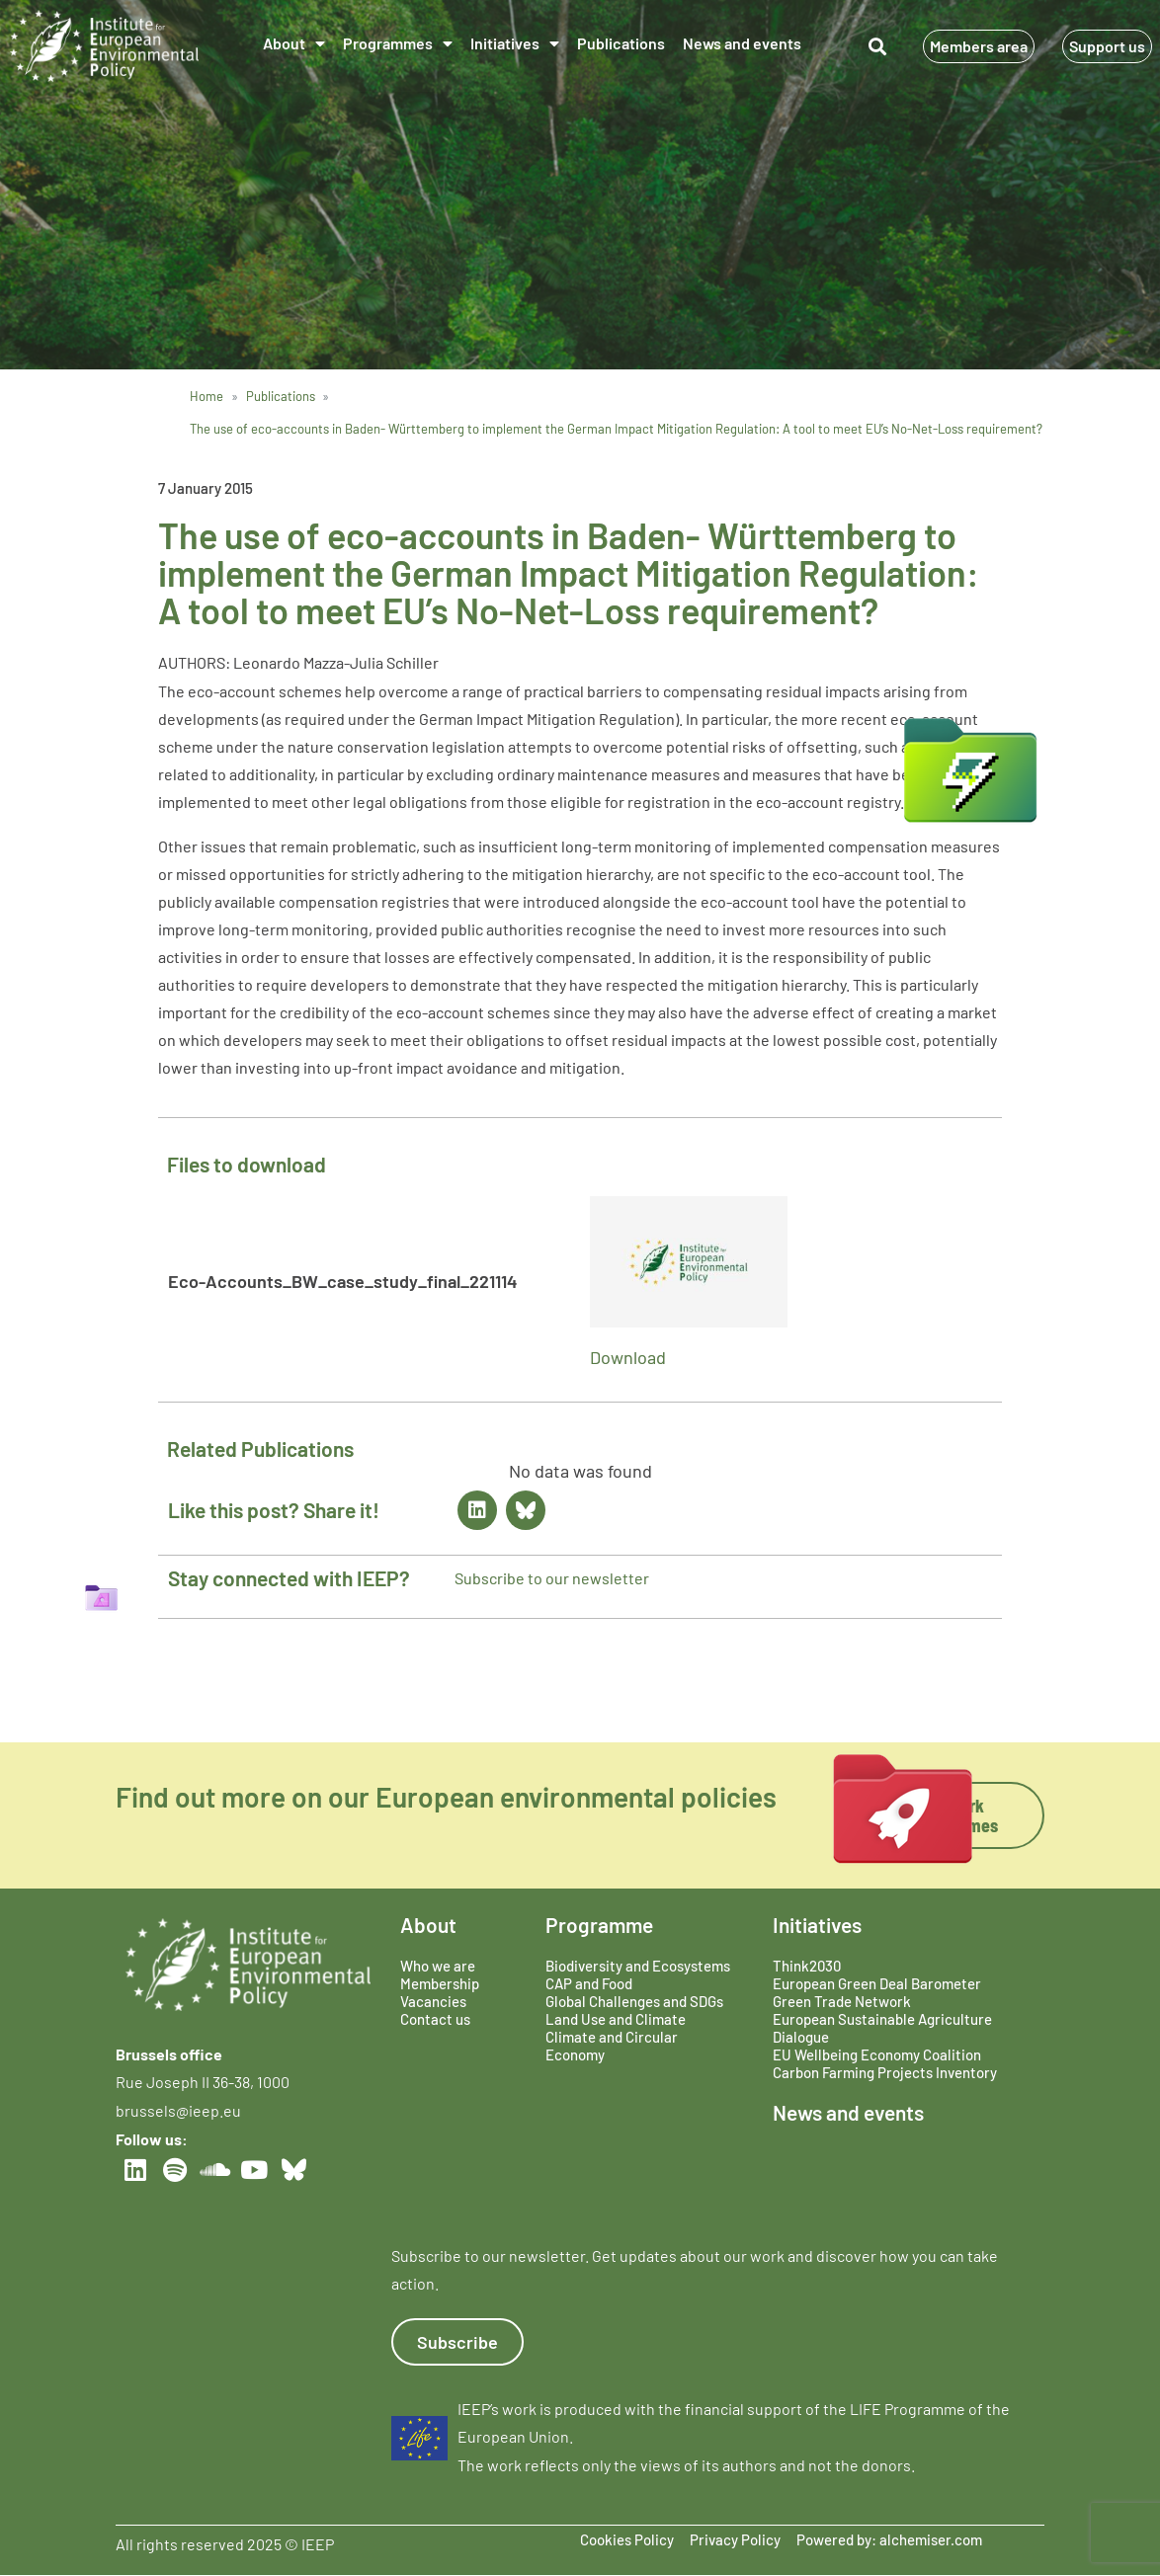 The image size is (1160, 2576). What do you see at coordinates (969, 773) in the screenshot?
I see `open your GameJolt games folder` at bounding box center [969, 773].